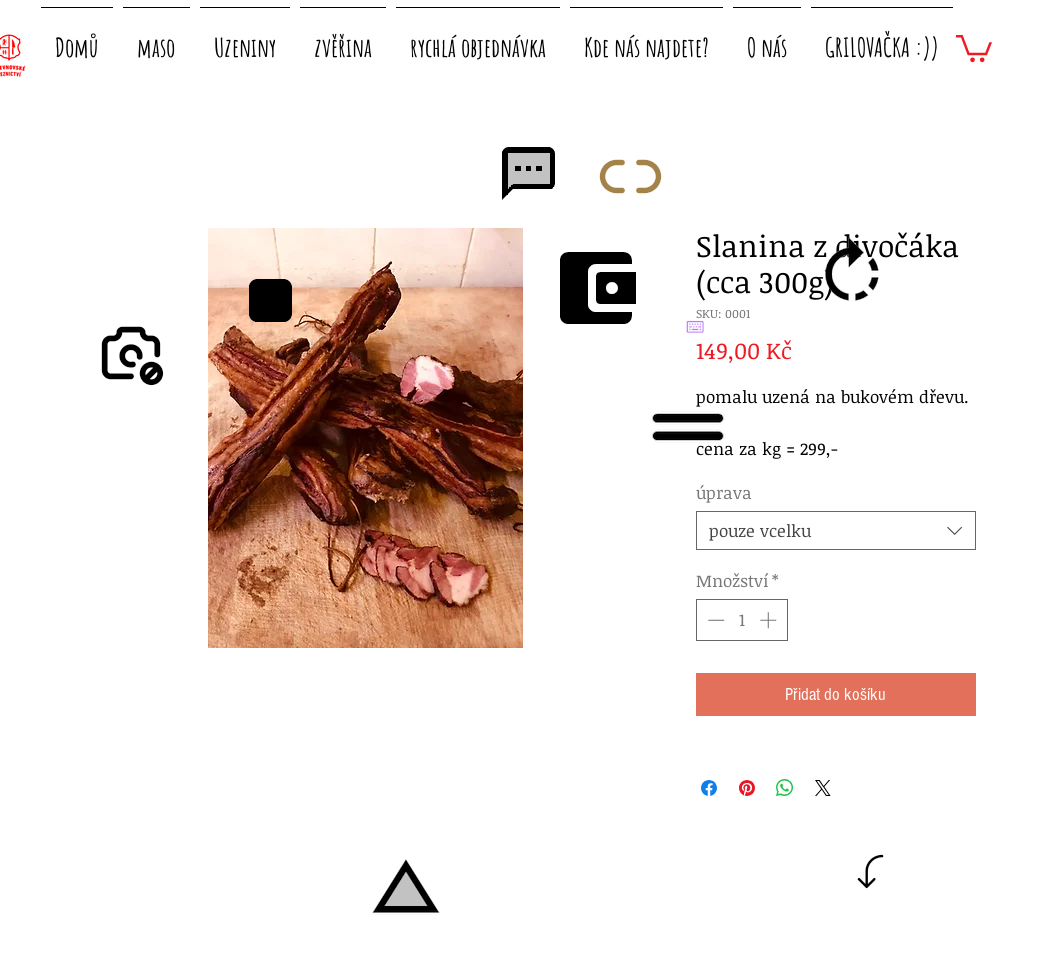  I want to click on go back and down in navigation, so click(870, 871).